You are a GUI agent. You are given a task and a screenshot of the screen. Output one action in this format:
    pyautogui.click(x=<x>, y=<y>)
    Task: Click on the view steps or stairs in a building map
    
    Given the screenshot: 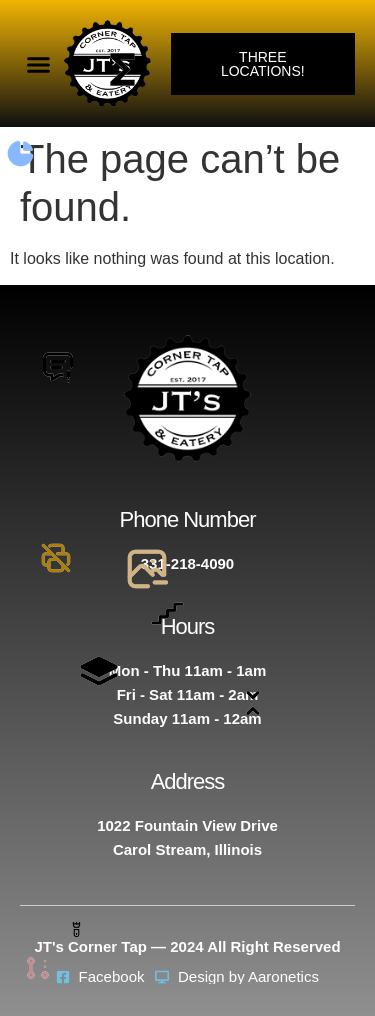 What is the action you would take?
    pyautogui.click(x=167, y=613)
    